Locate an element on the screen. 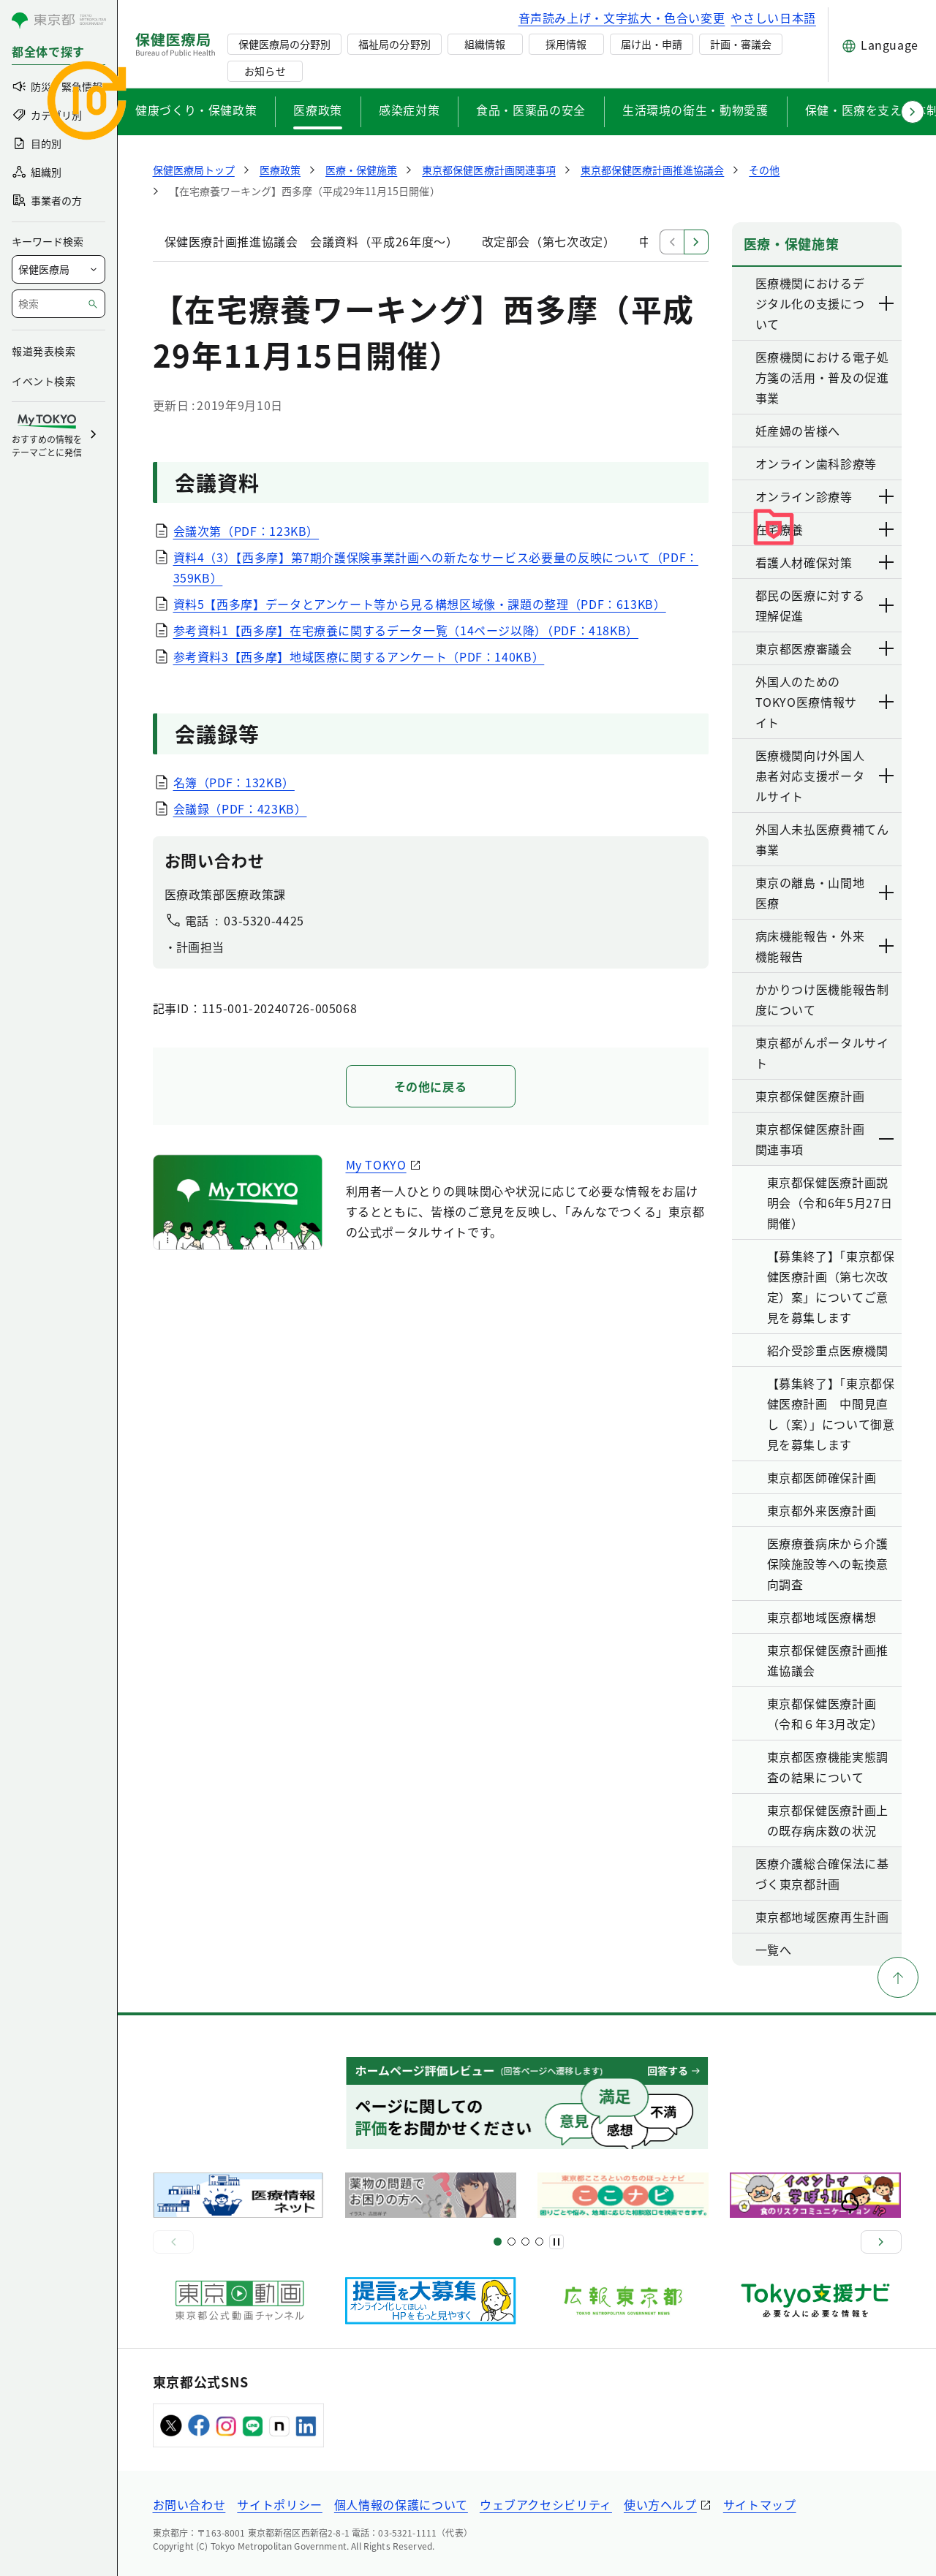 This screenshot has width=936, height=2576. skip forward 10 seconds is located at coordinates (86, 100).